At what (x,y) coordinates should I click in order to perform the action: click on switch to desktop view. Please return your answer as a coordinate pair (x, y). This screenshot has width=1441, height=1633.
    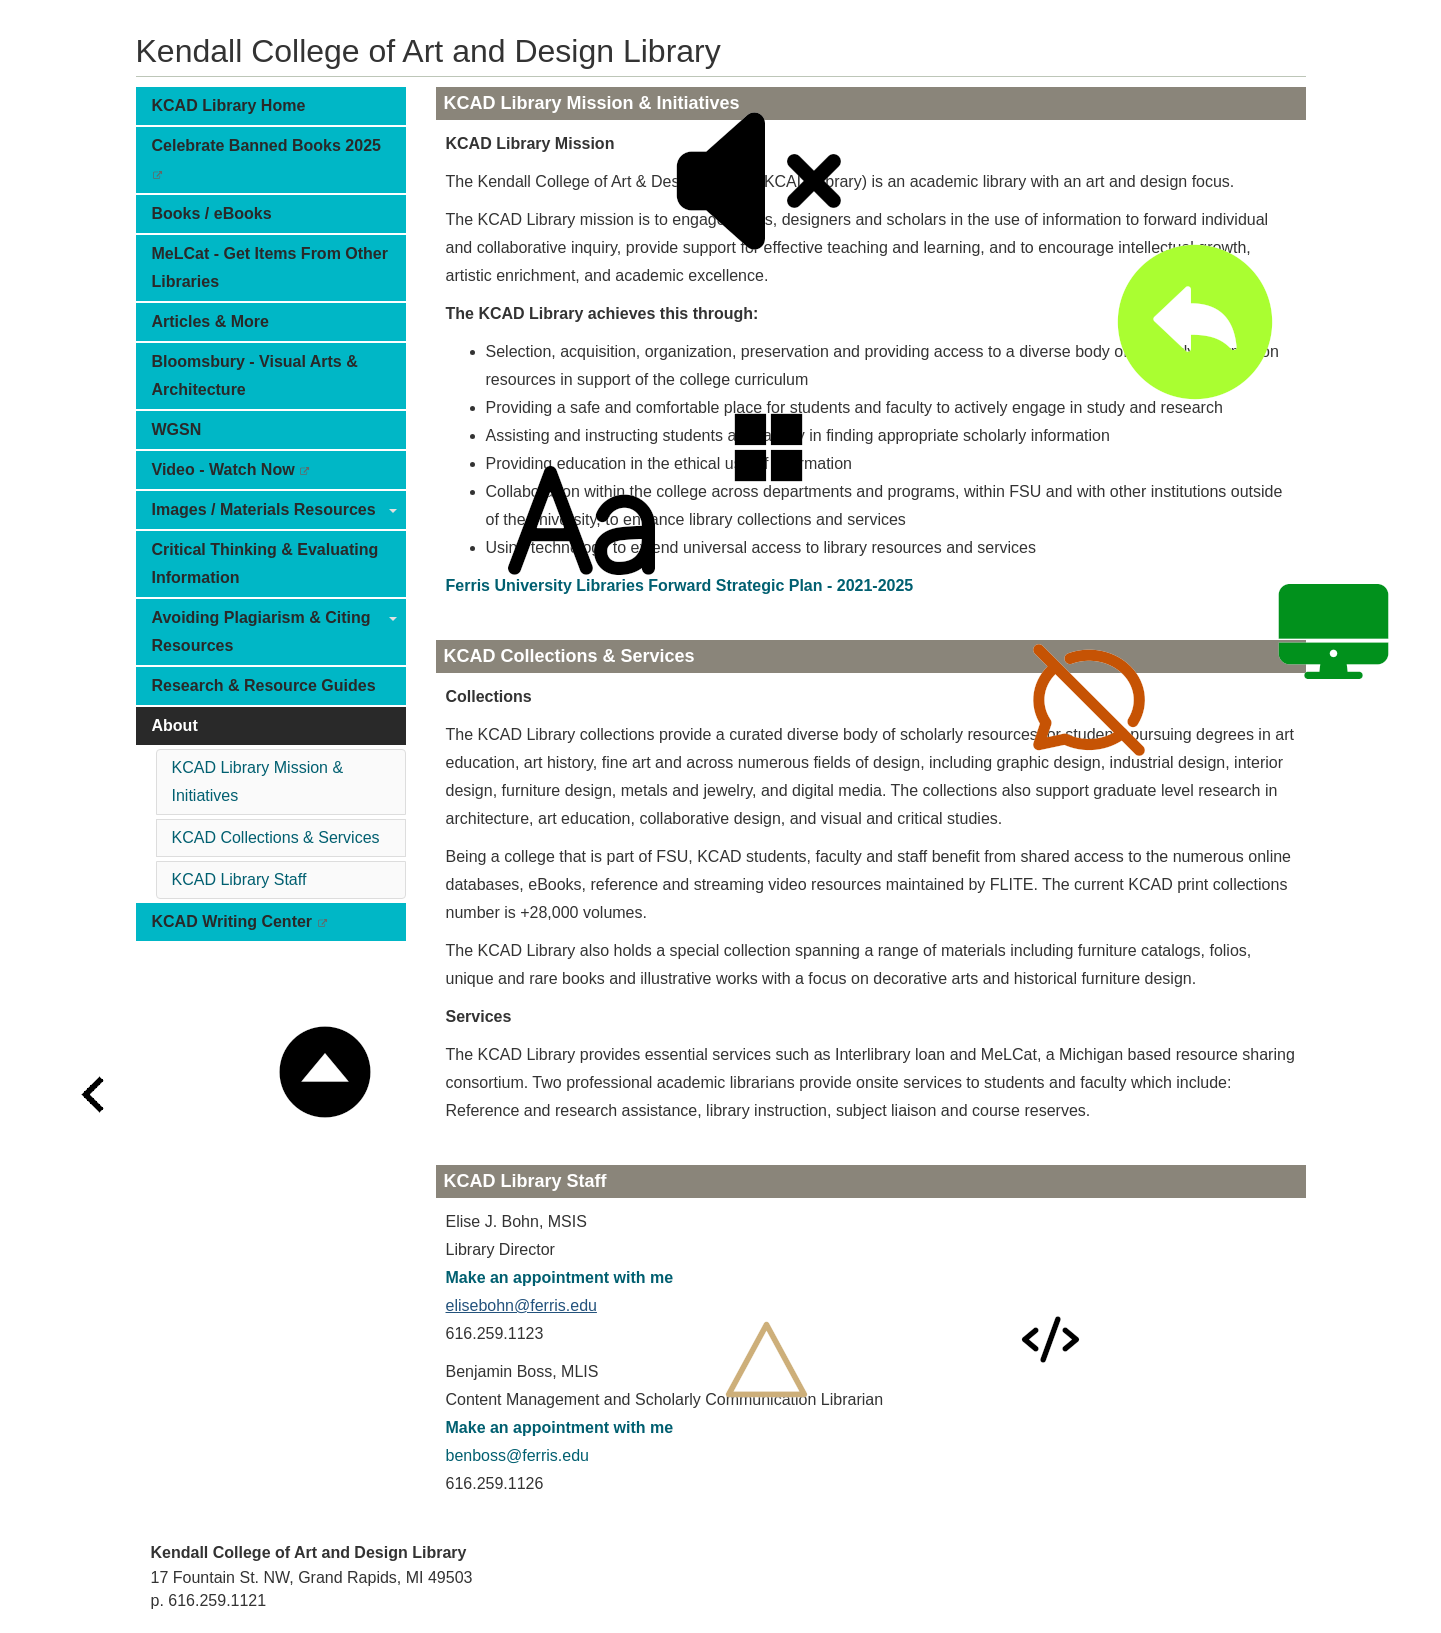
    Looking at the image, I should click on (1333, 631).